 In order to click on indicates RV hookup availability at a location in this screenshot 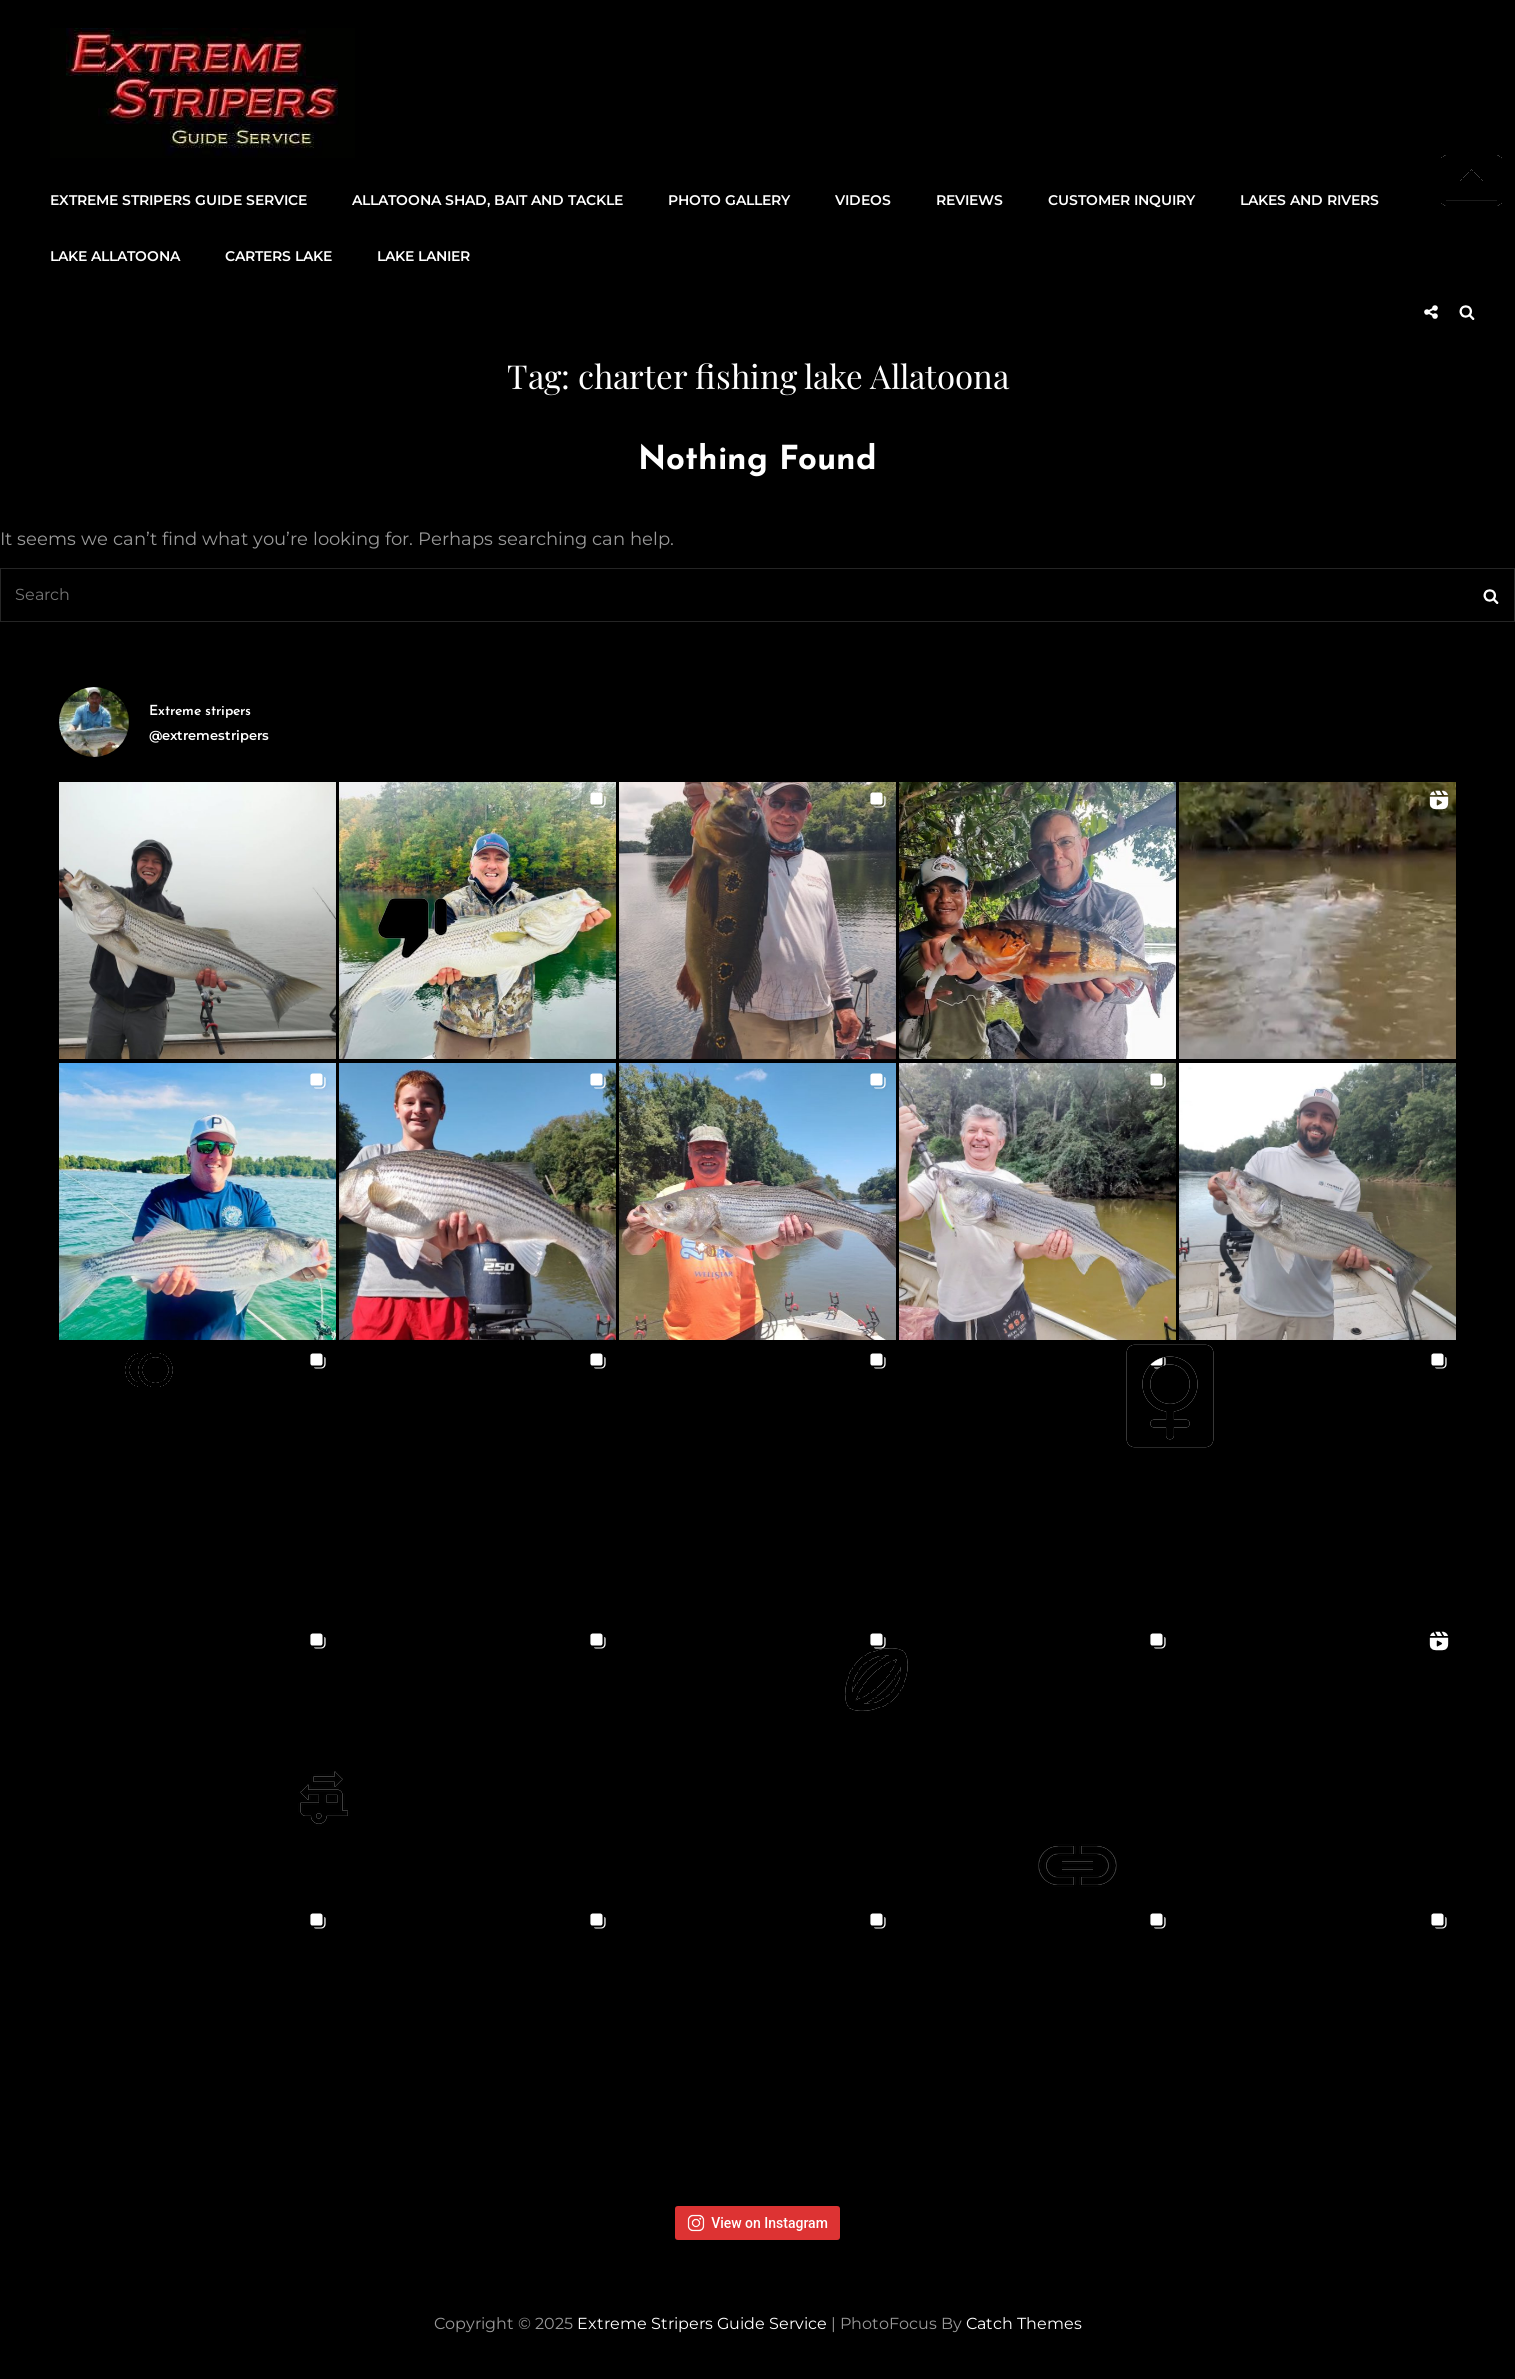, I will do `click(321, 1797)`.